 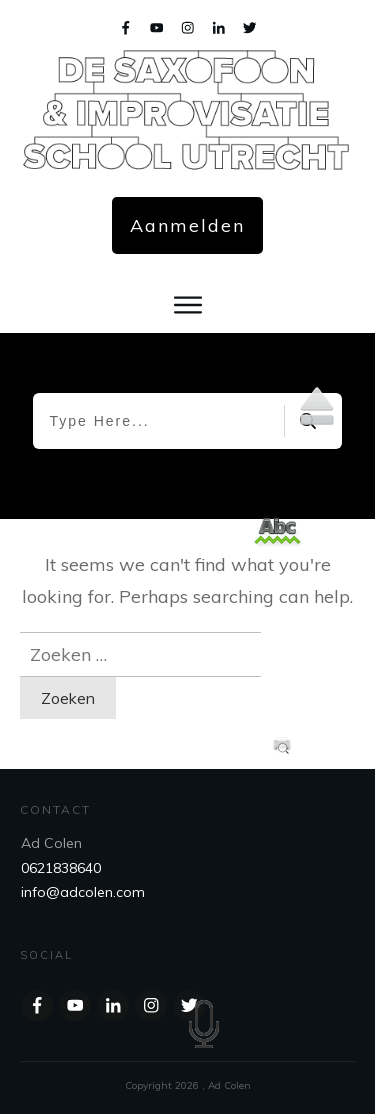 What do you see at coordinates (204, 1024) in the screenshot?
I see `access microphone or audio input settings` at bounding box center [204, 1024].